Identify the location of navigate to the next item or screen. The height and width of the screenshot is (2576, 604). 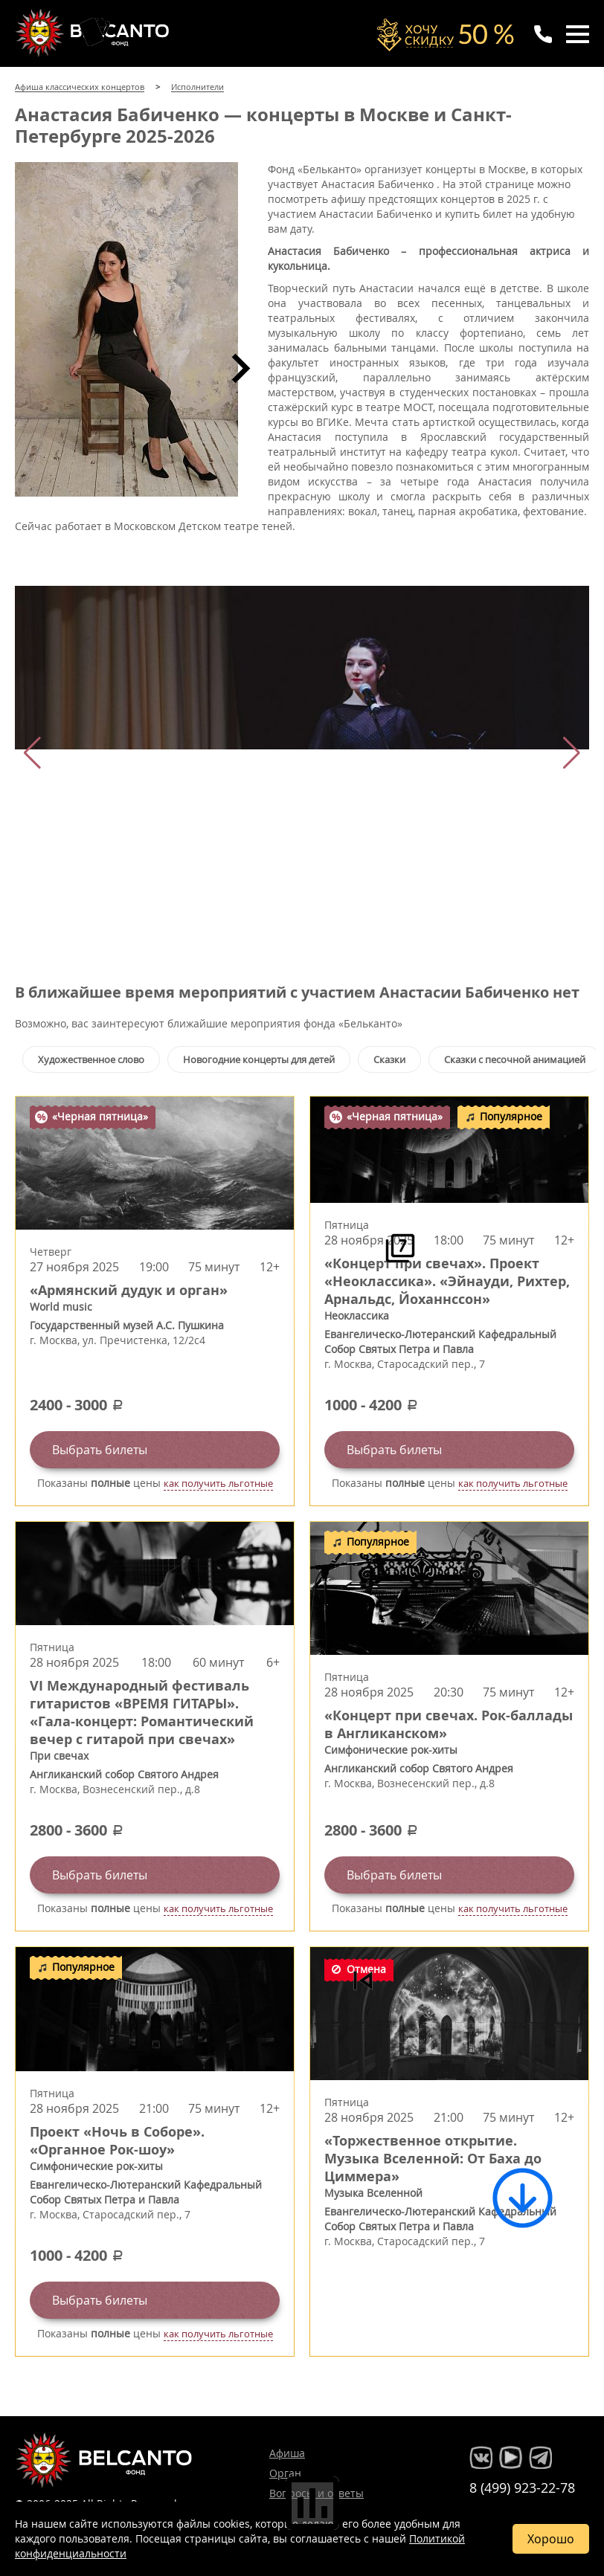
(240, 368).